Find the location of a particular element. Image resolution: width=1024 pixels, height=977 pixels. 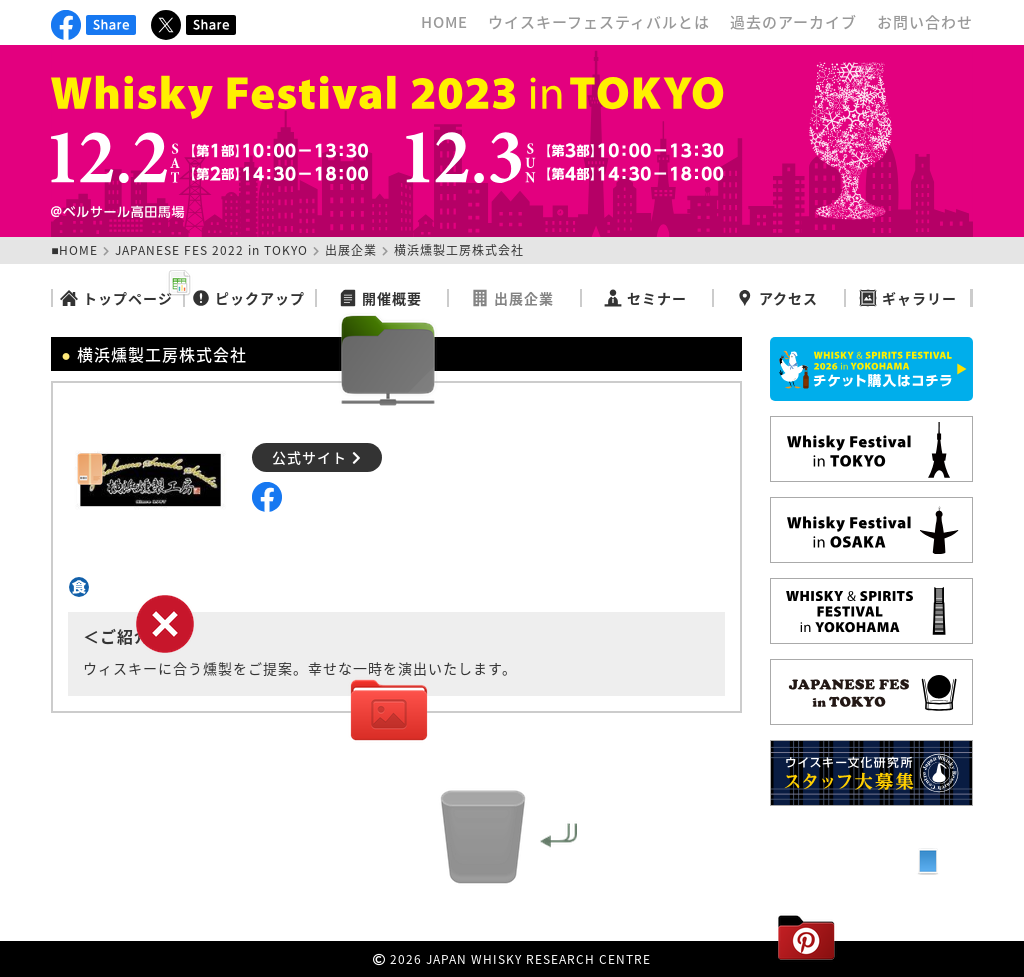

open a spreadsheet file is located at coordinates (179, 282).